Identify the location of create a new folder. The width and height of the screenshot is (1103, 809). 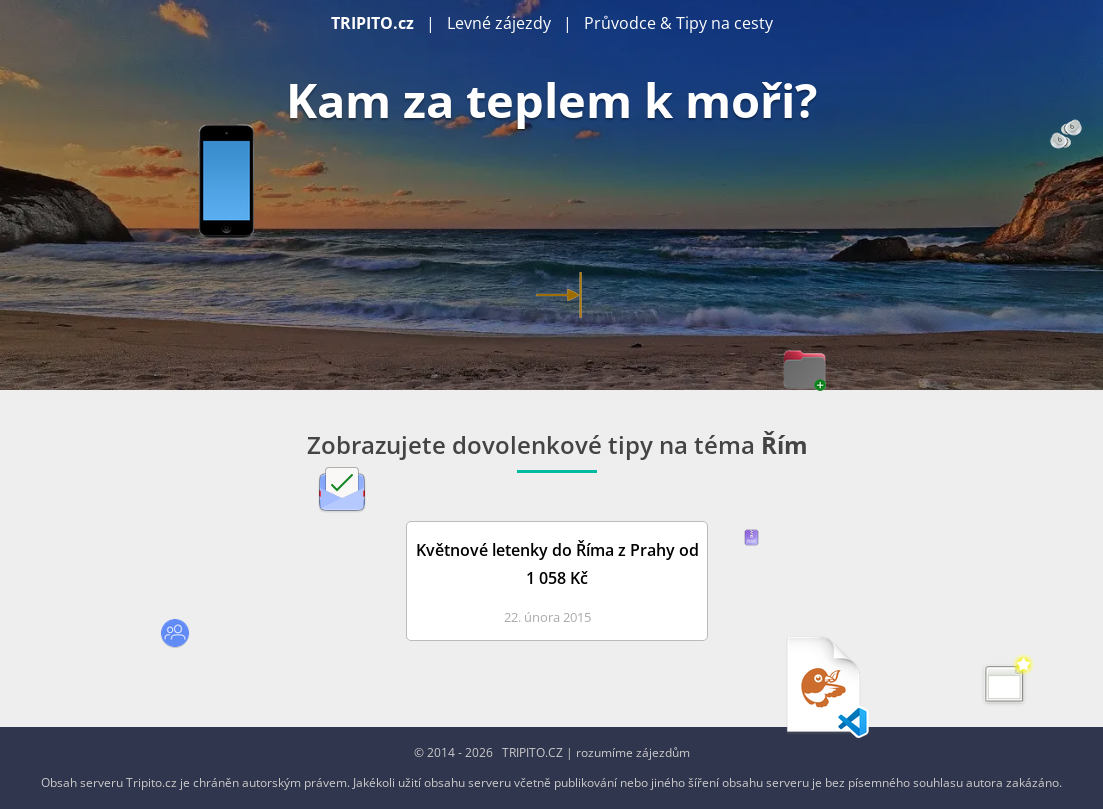
(804, 369).